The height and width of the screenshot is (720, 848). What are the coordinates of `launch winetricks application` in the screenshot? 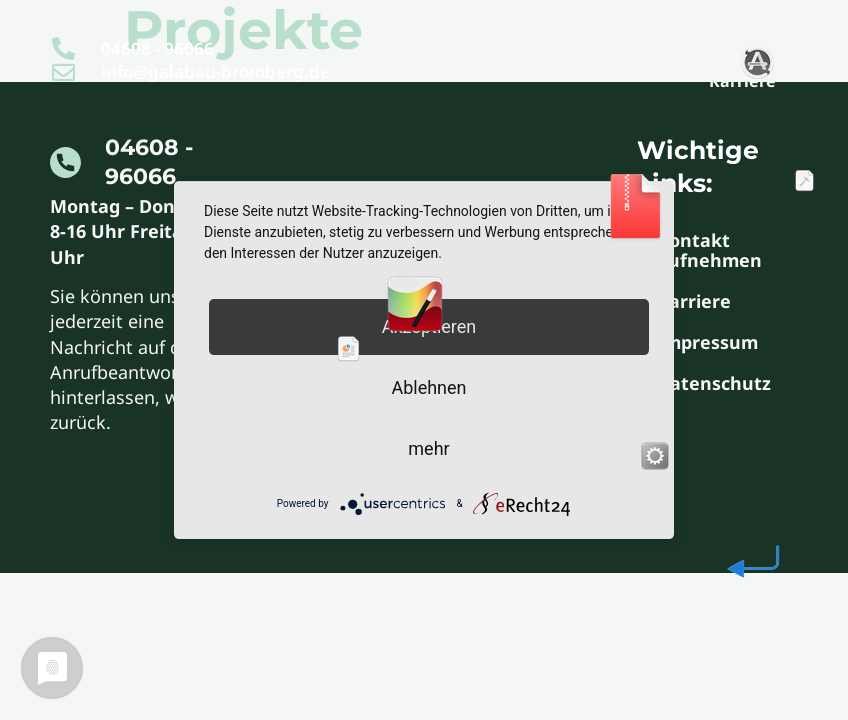 It's located at (415, 304).